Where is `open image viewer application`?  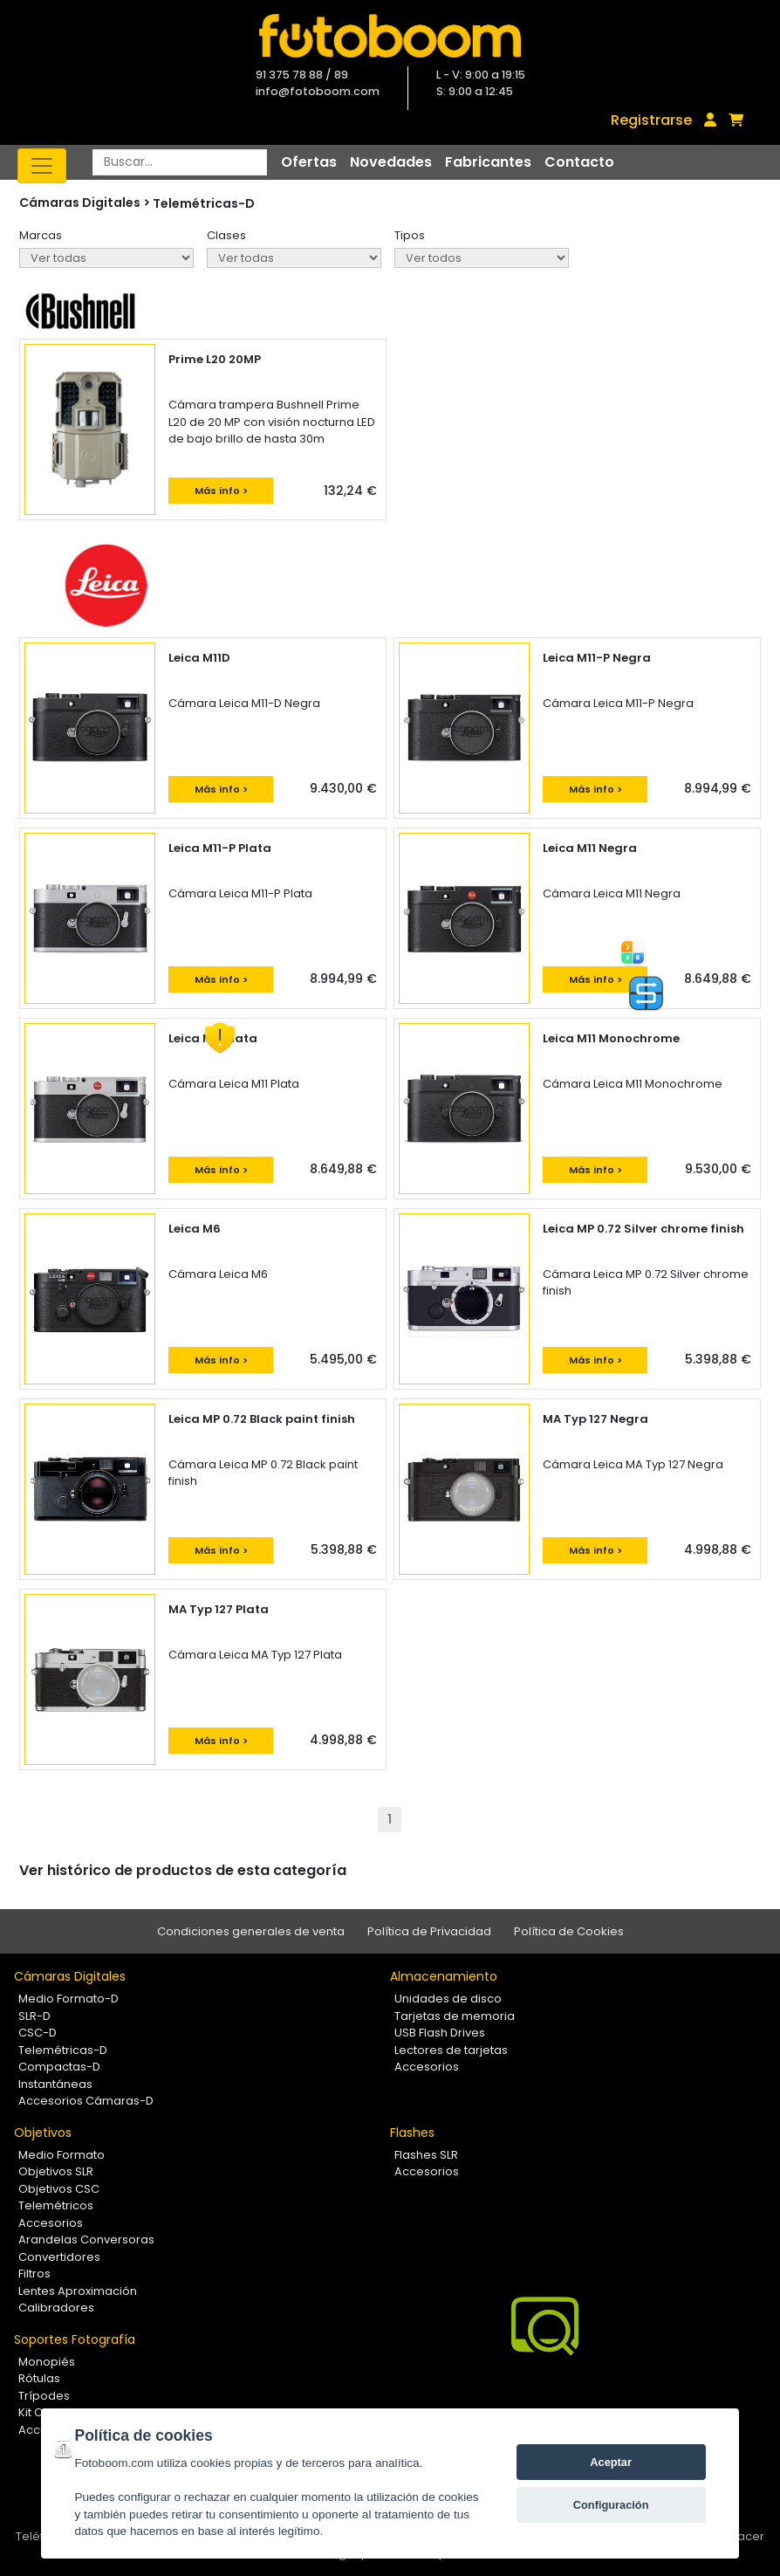 open image viewer application is located at coordinates (544, 2322).